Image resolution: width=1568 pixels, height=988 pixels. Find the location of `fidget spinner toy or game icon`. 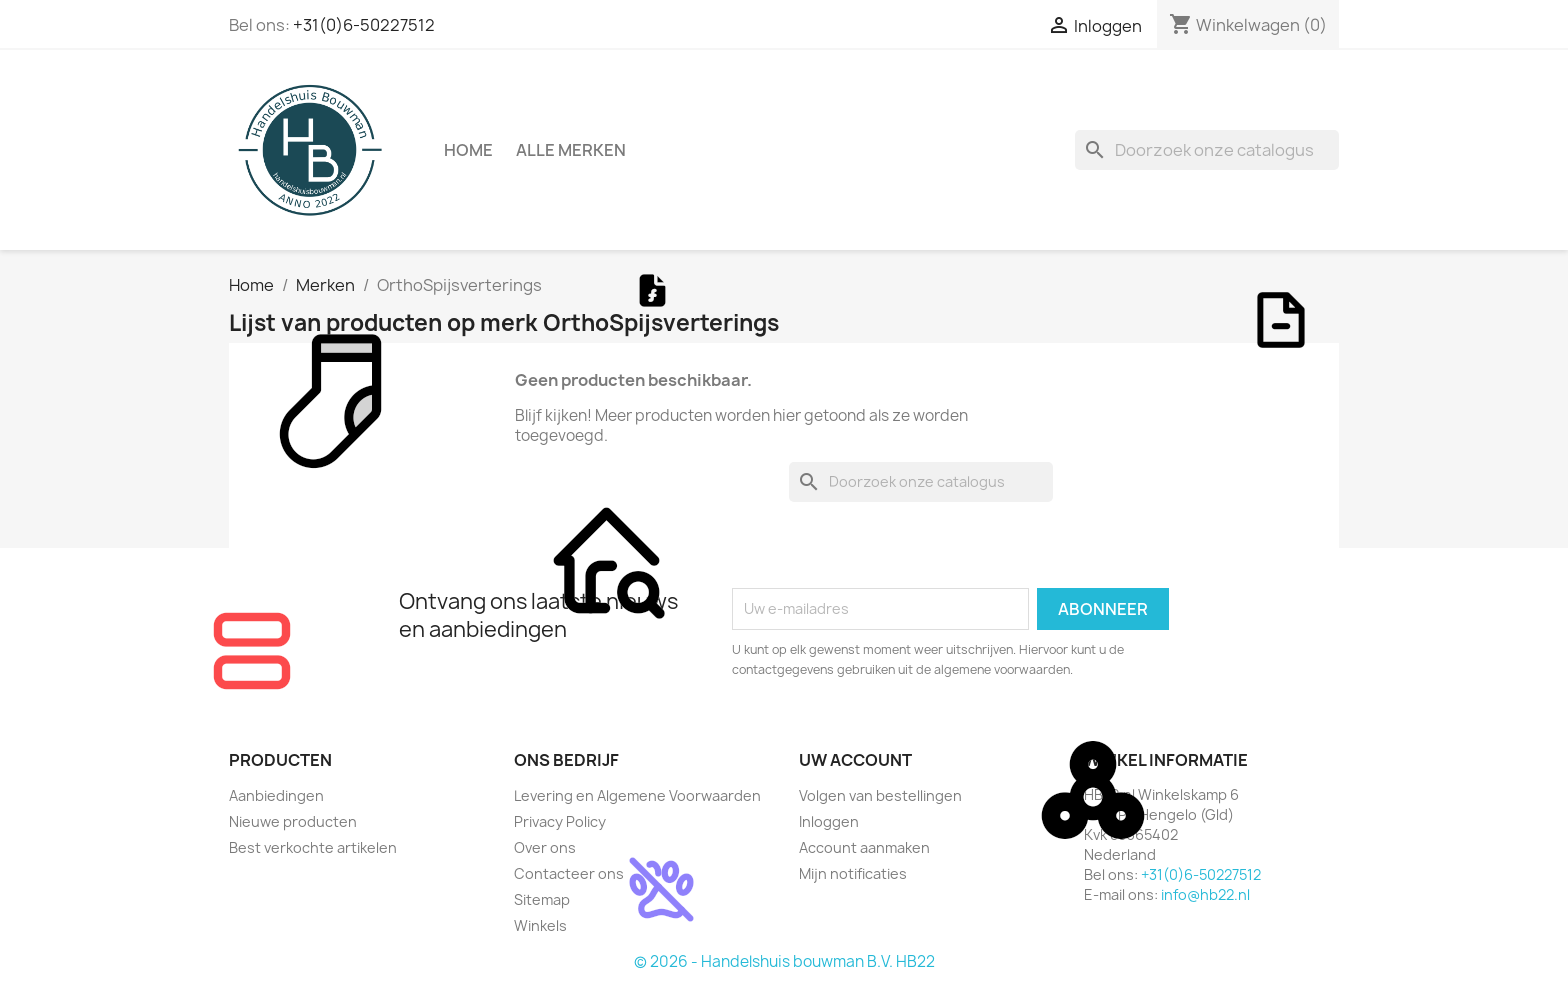

fidget spinner toy or game icon is located at coordinates (1093, 797).